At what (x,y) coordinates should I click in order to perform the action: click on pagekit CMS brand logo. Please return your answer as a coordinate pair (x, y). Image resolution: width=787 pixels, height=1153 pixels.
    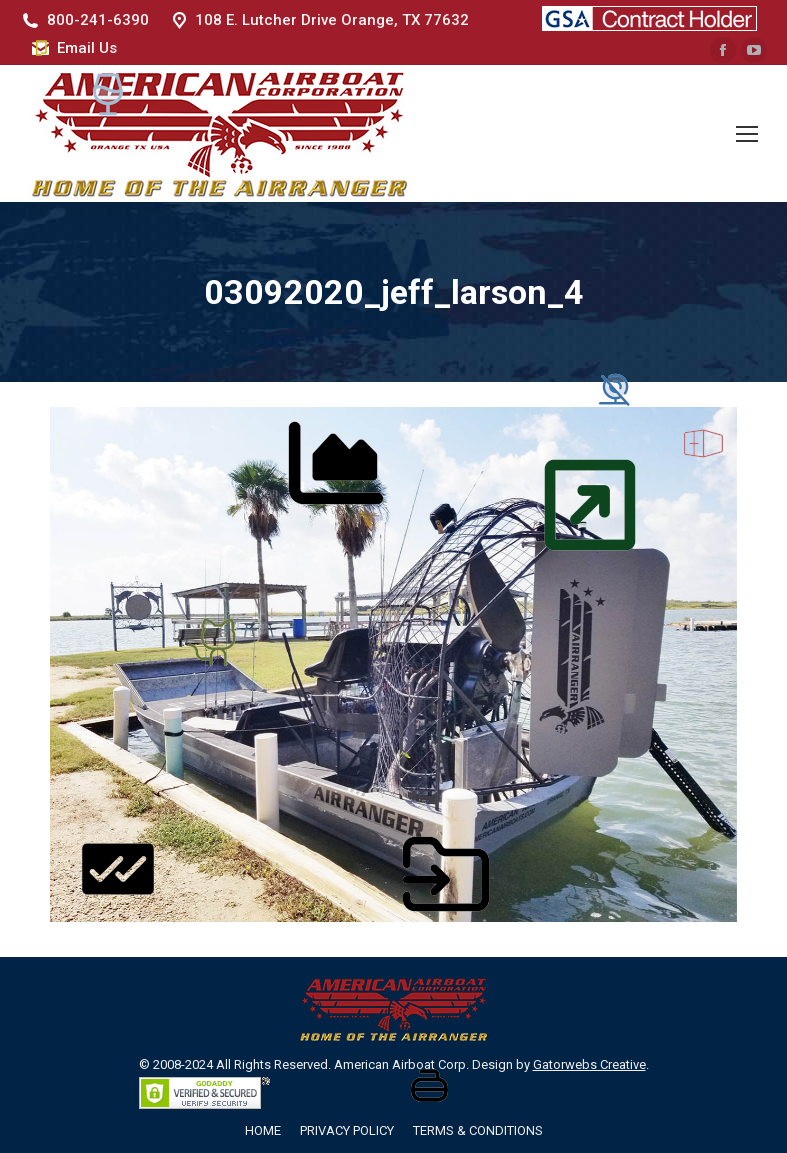
    Looking at the image, I should click on (41, 48).